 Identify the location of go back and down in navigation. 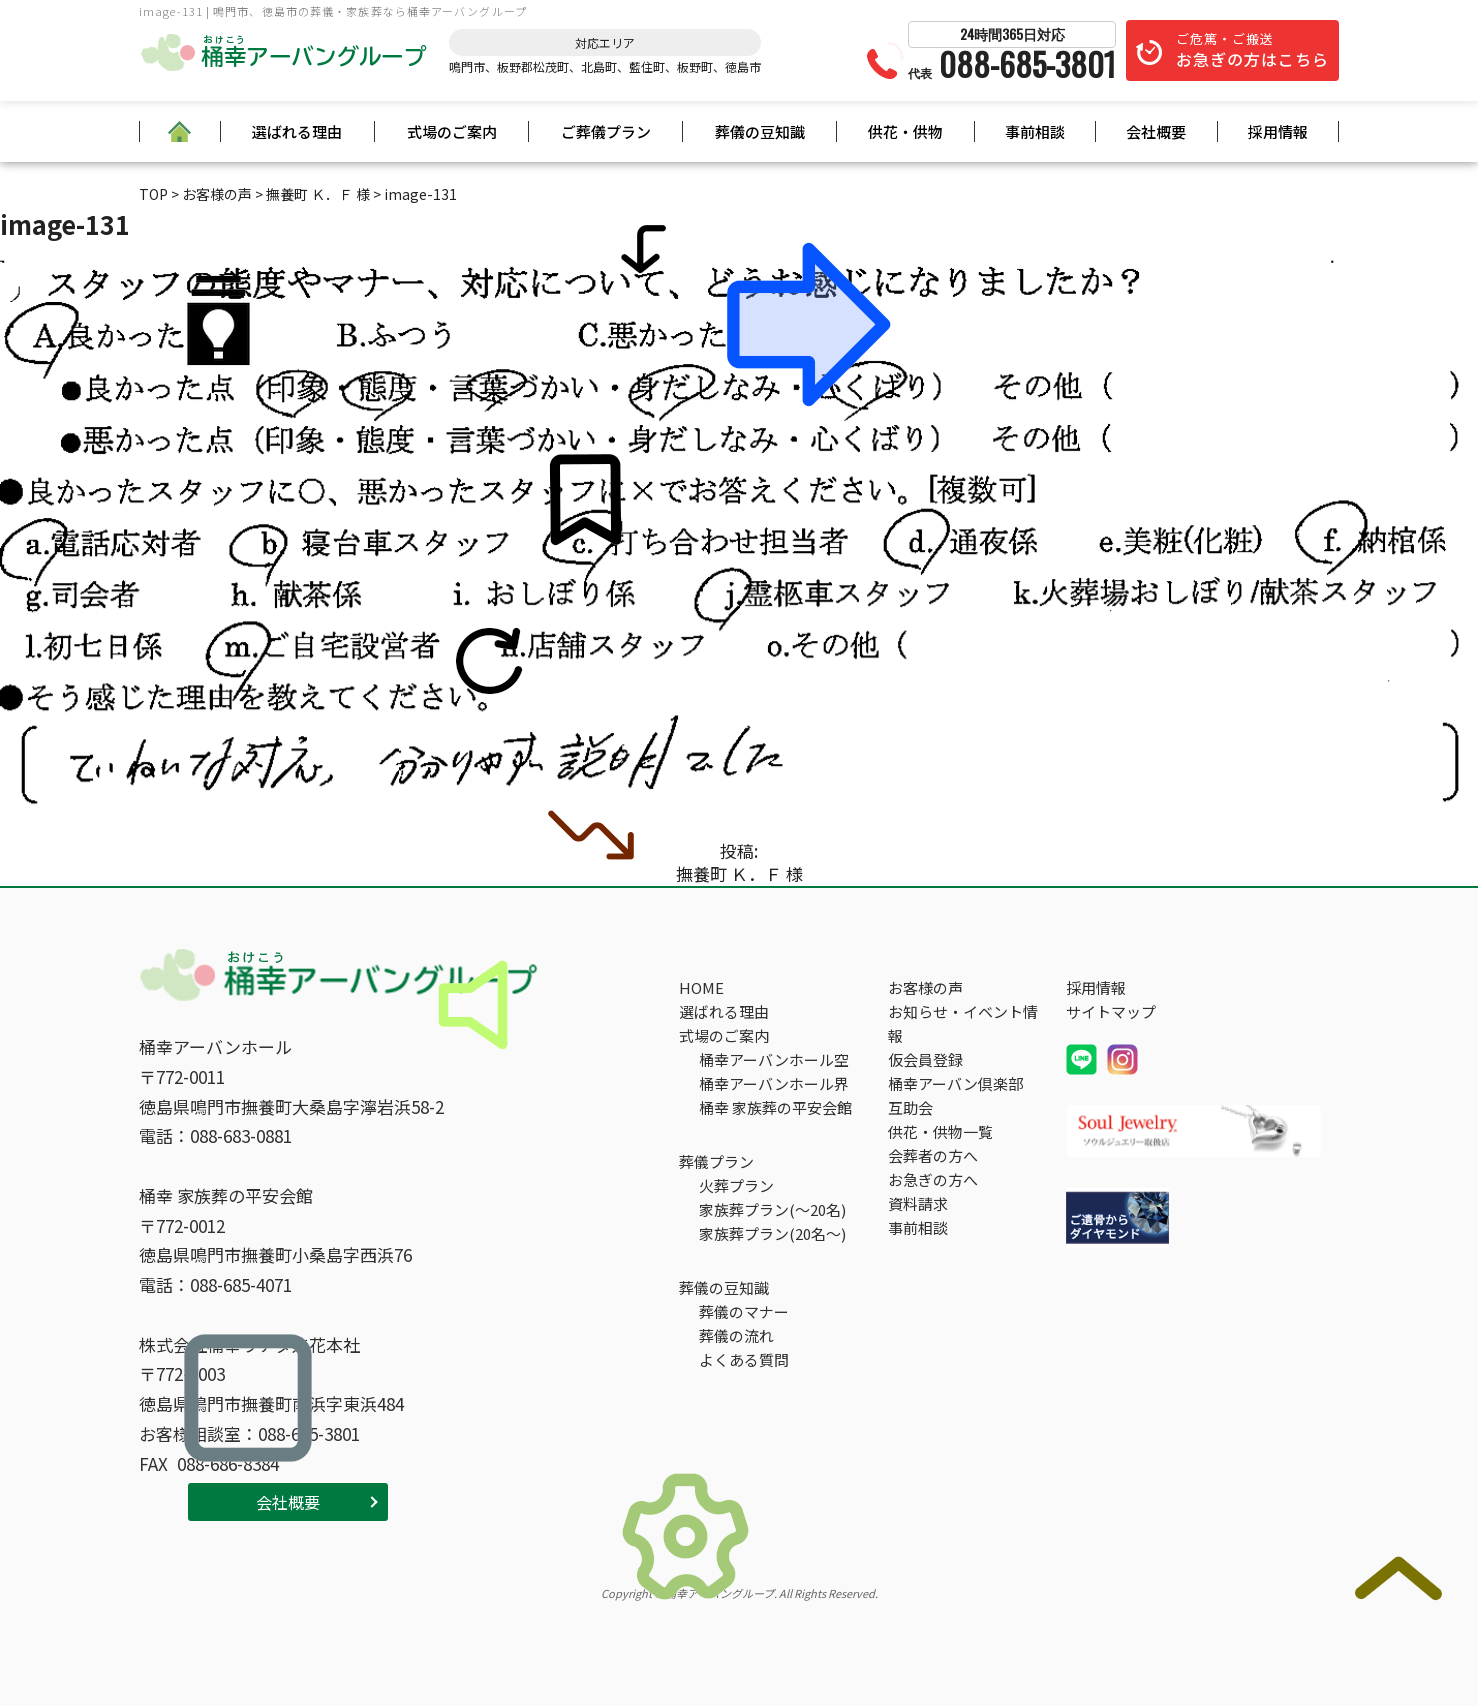
(643, 247).